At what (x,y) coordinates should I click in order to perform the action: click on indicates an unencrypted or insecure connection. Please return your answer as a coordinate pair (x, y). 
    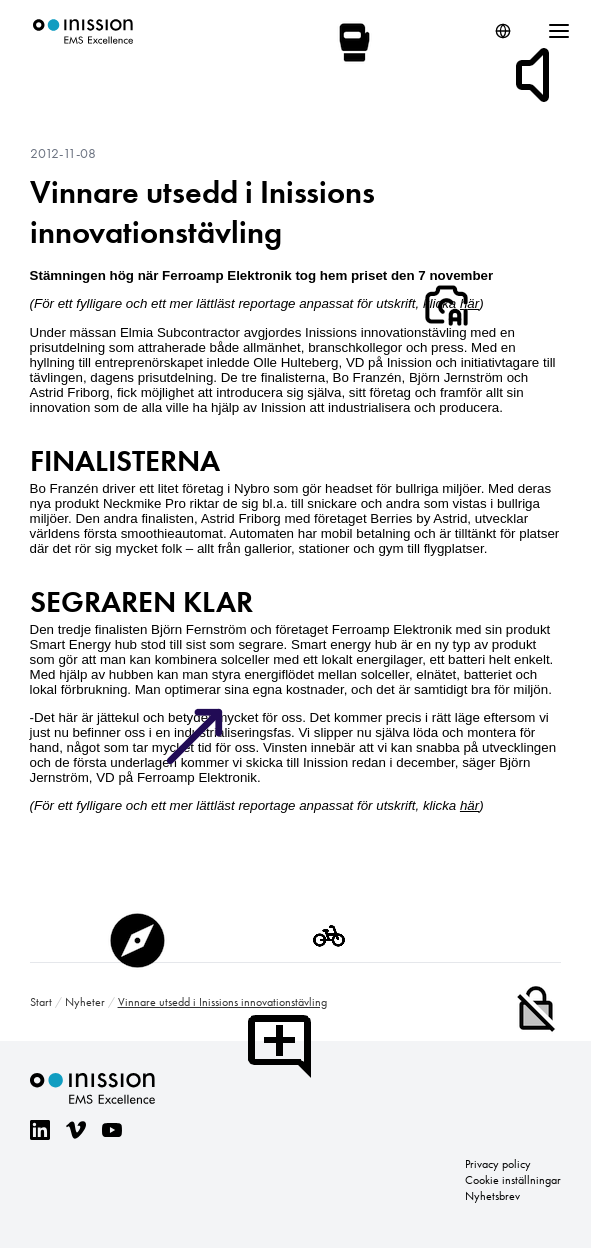
    Looking at the image, I should click on (536, 1009).